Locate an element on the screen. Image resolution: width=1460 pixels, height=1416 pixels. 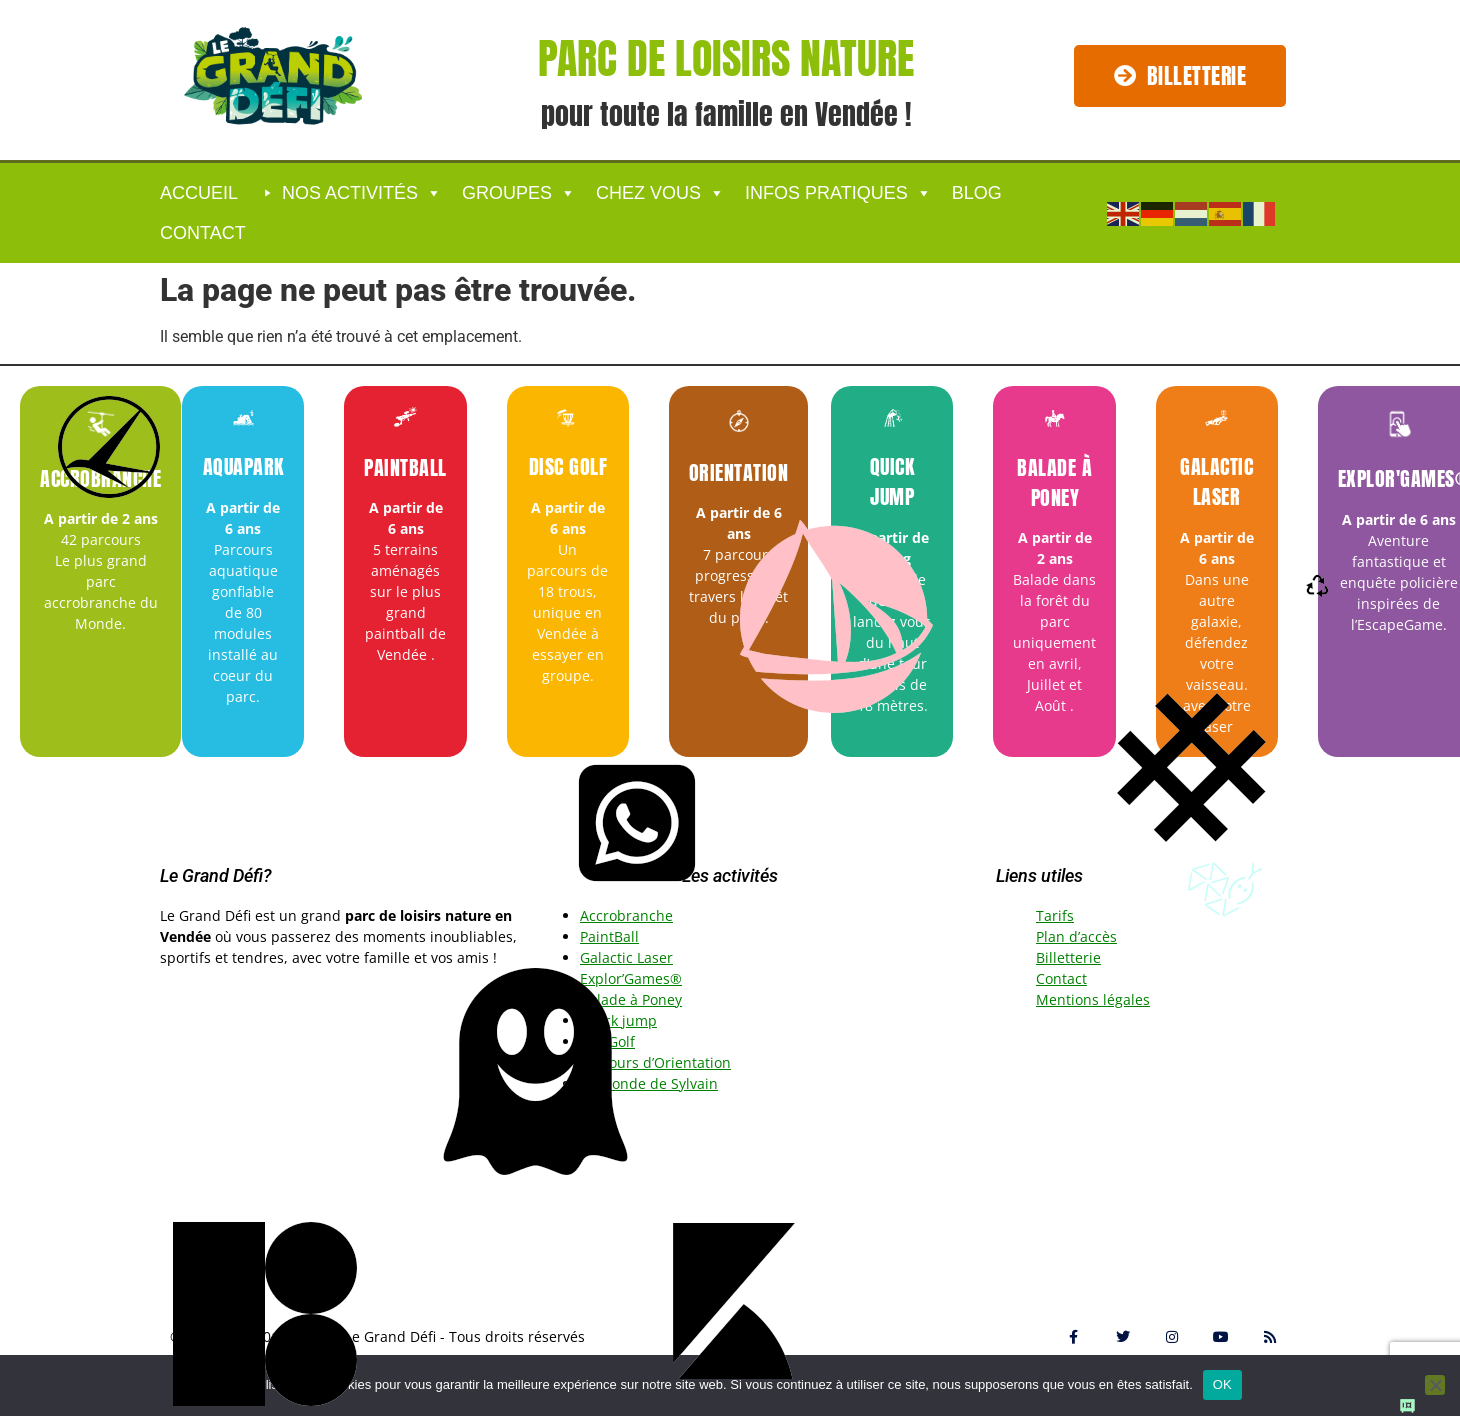
open ghostery privacy browser extension is located at coordinates (535, 1071).